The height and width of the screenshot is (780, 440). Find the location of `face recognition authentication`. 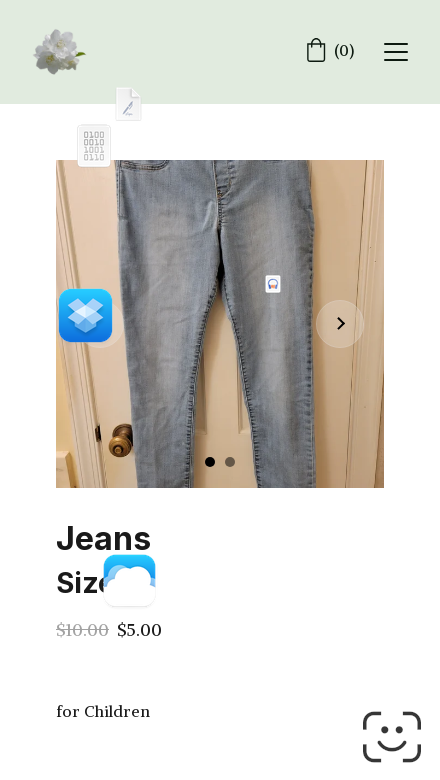

face recognition authentication is located at coordinates (392, 737).